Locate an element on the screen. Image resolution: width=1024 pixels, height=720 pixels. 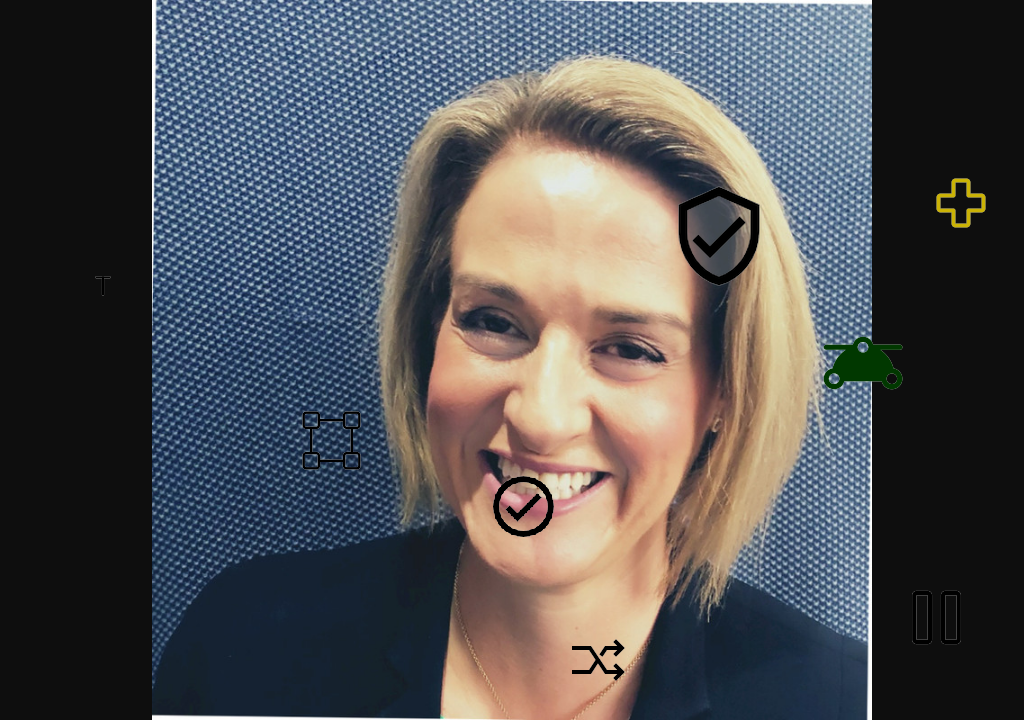
select or resize an object's boundaries is located at coordinates (331, 440).